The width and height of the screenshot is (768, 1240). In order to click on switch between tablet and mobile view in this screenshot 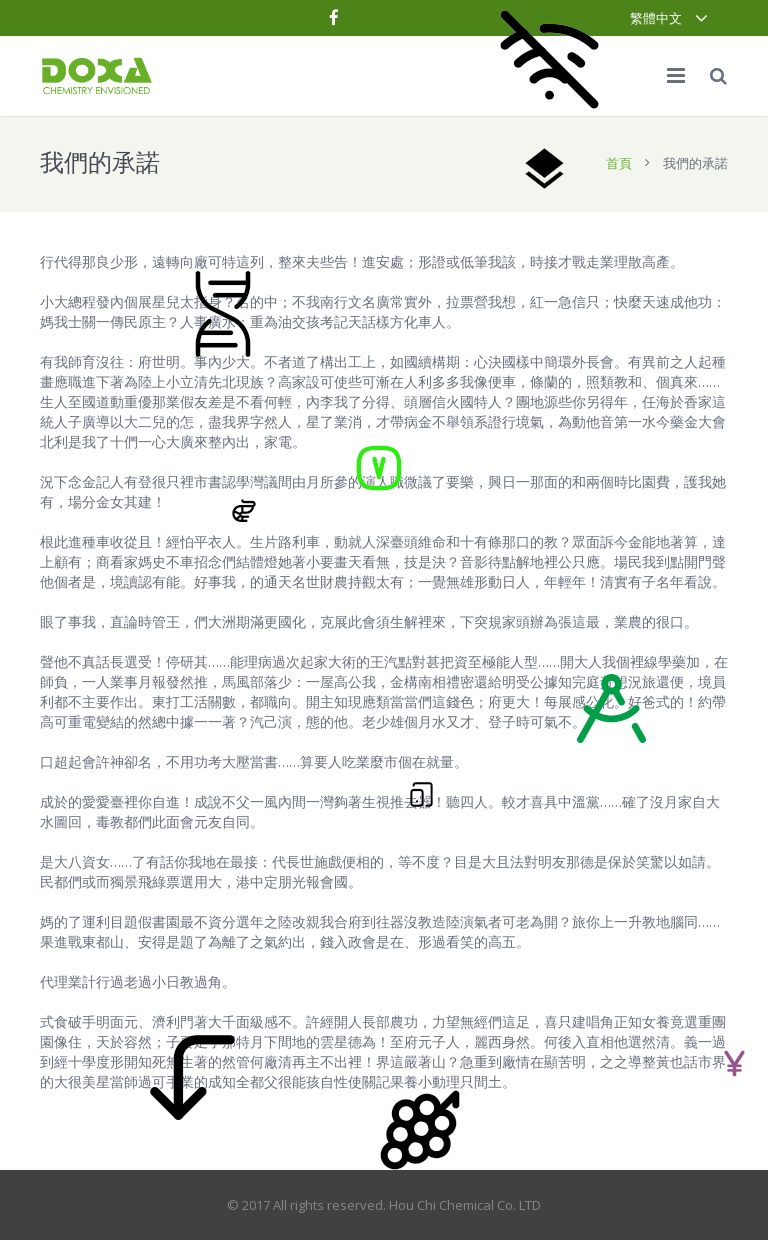, I will do `click(421, 794)`.